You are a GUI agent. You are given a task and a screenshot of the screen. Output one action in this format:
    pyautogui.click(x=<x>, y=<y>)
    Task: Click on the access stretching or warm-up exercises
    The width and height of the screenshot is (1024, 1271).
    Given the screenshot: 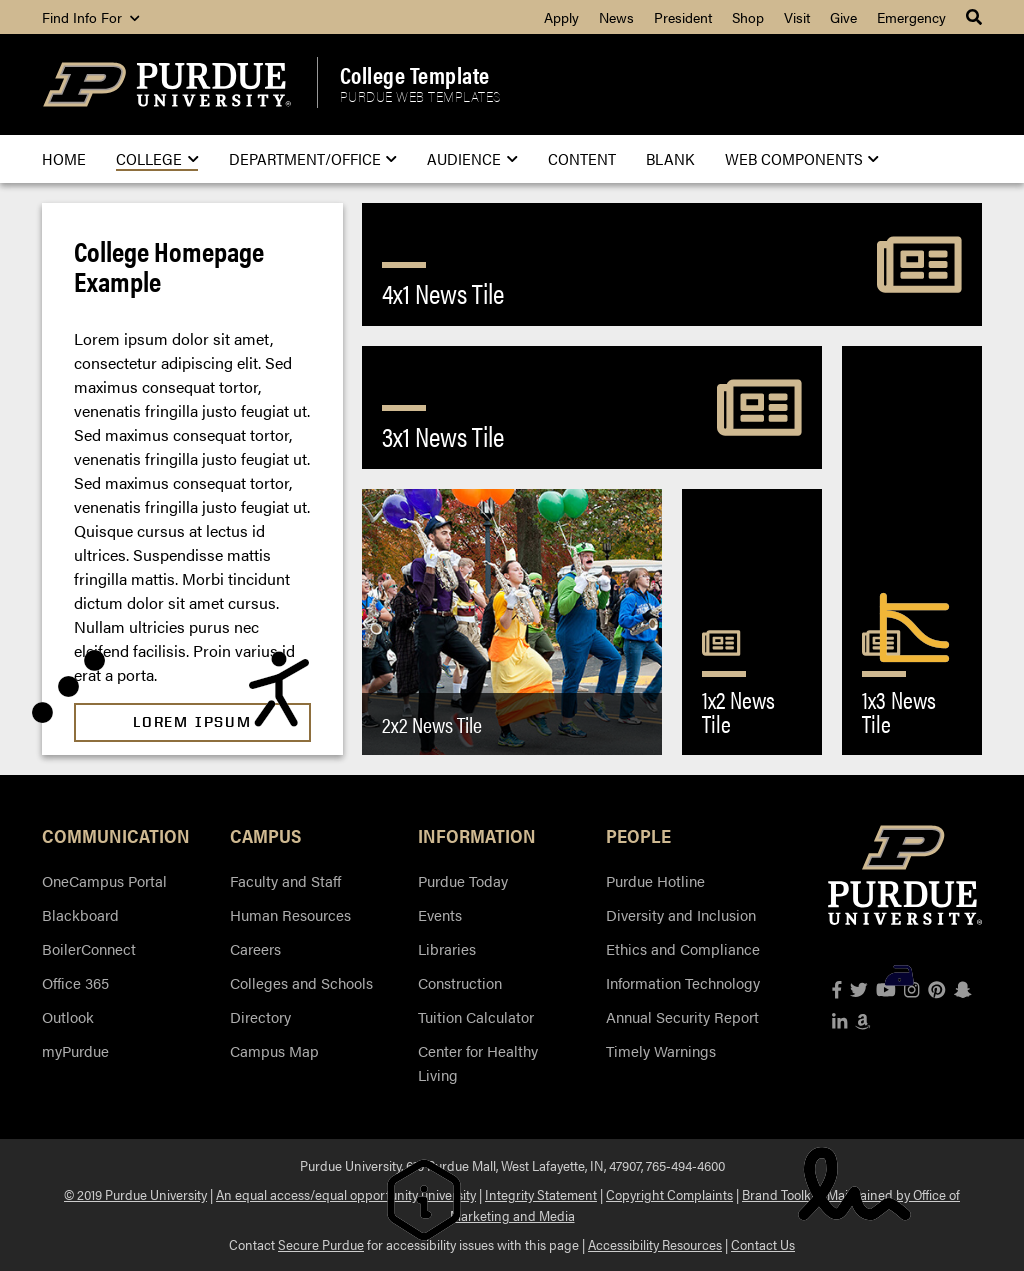 What is the action you would take?
    pyautogui.click(x=279, y=689)
    